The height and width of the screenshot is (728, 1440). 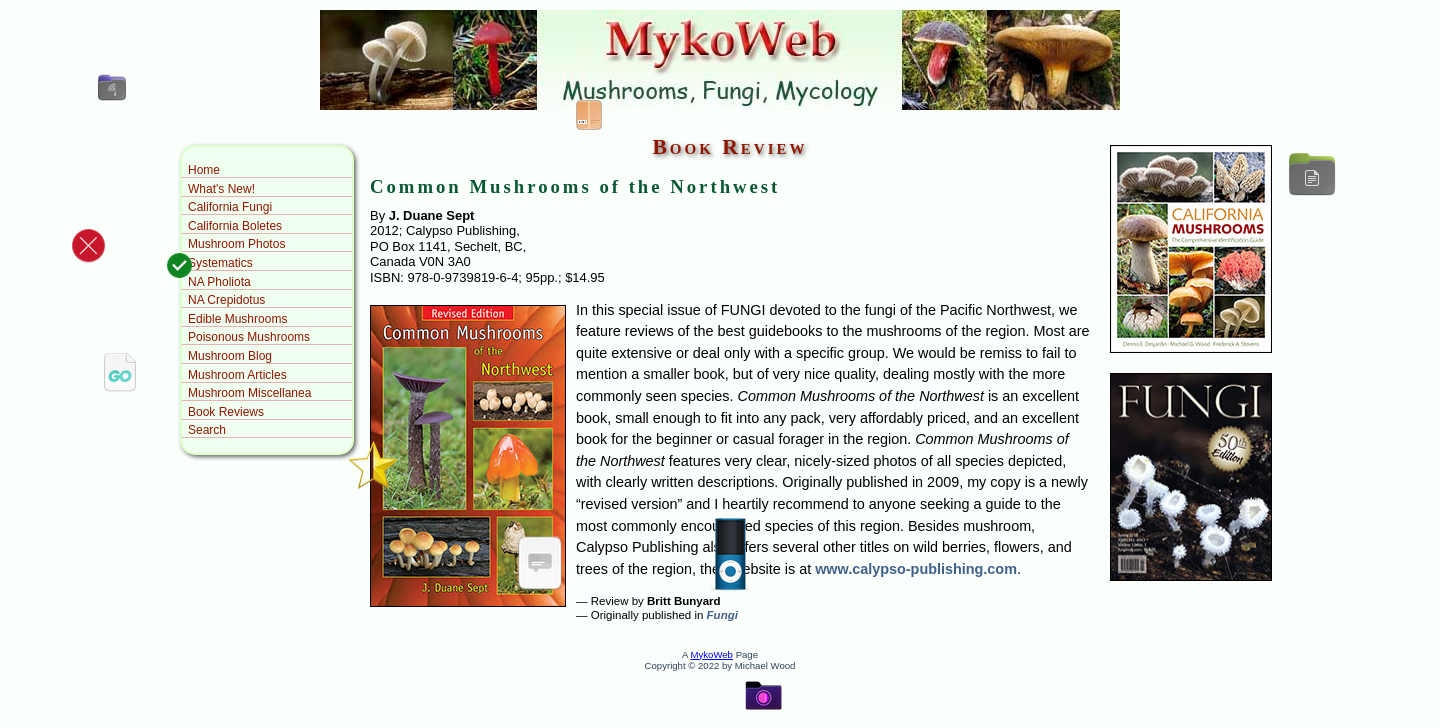 I want to click on a Go programming language source file, so click(x=120, y=372).